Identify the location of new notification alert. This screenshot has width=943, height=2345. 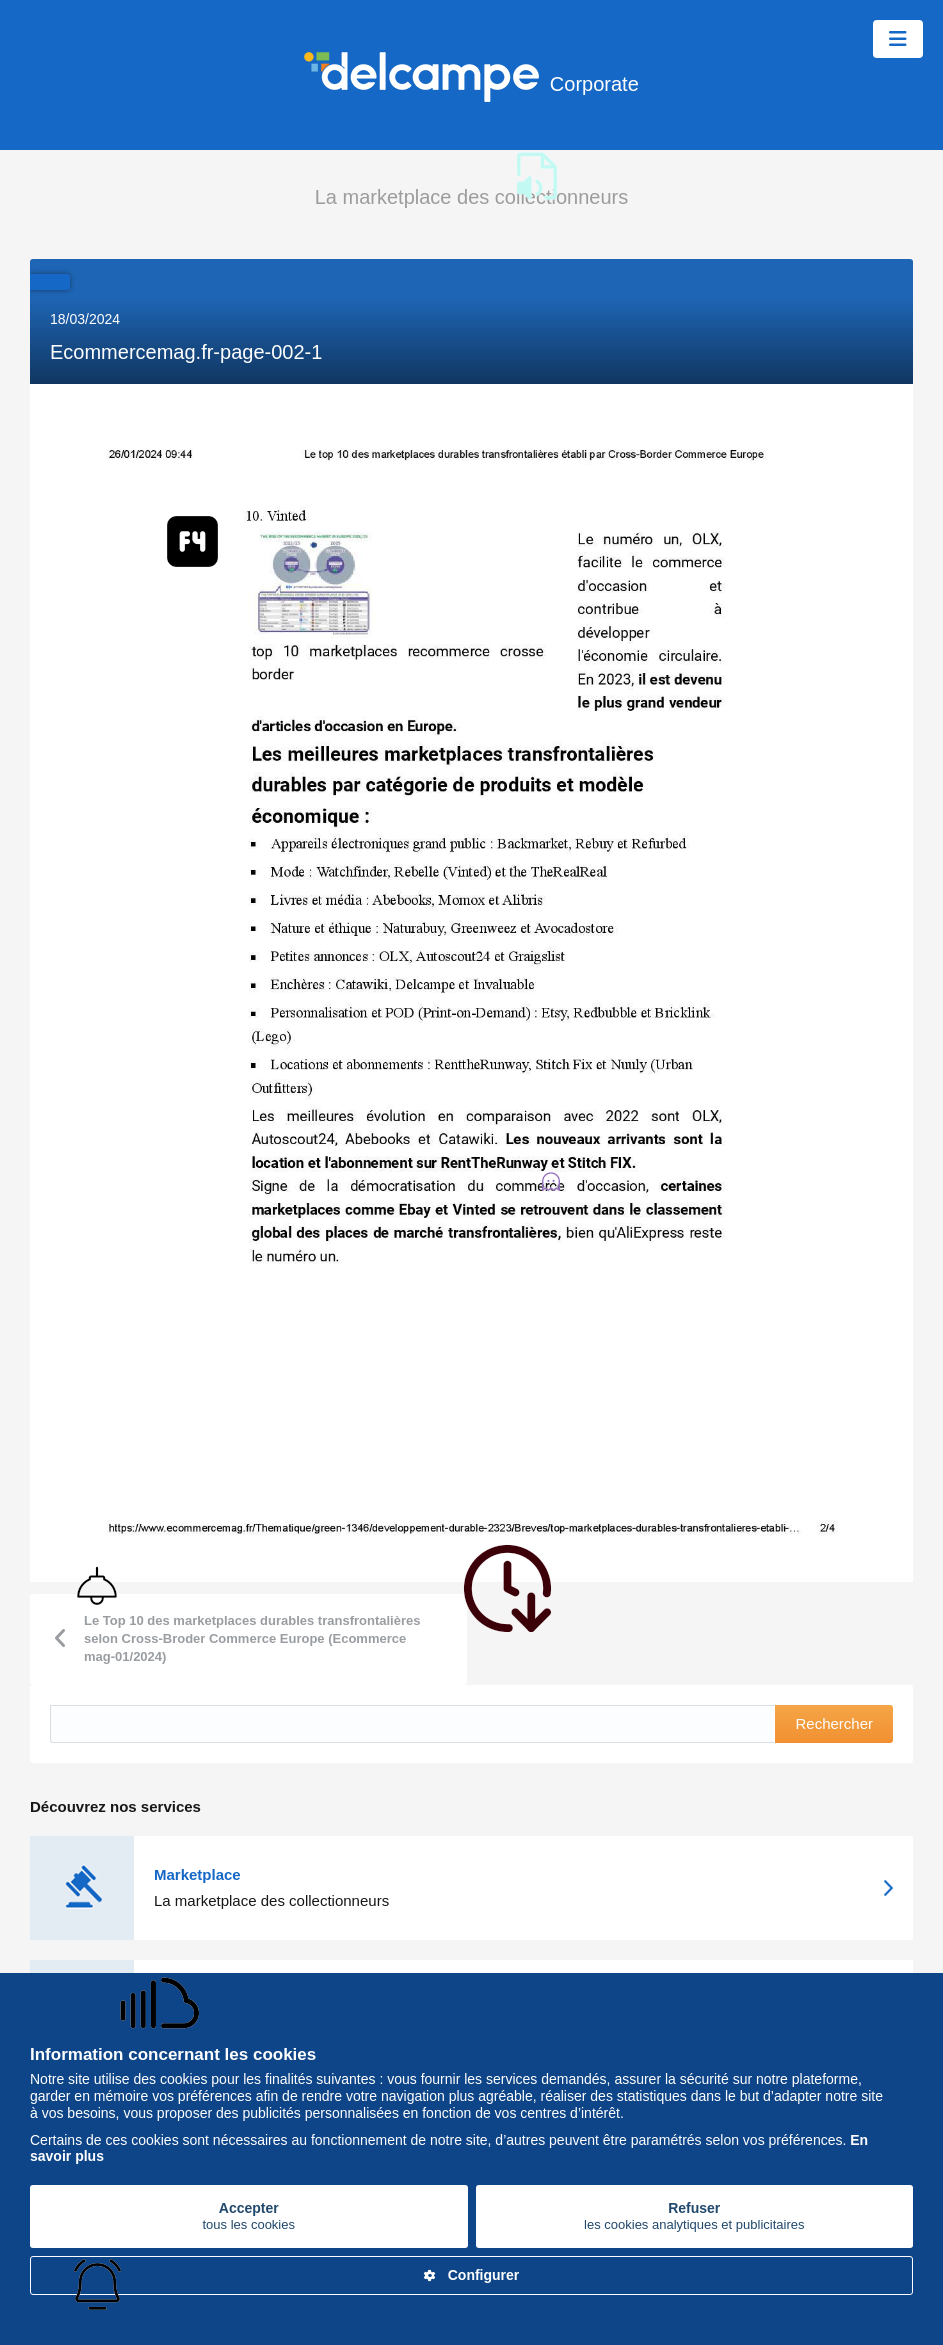
(97, 2285).